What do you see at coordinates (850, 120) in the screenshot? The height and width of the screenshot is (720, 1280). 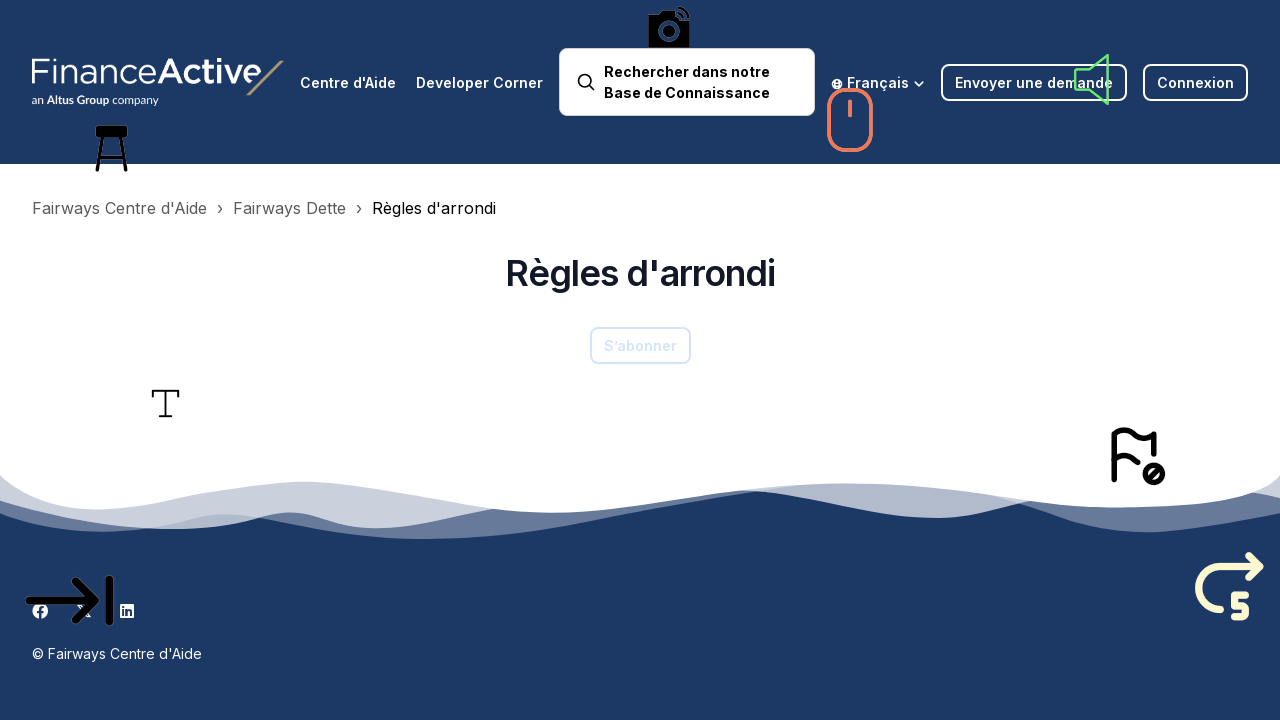 I see `mouse input device indicator` at bounding box center [850, 120].